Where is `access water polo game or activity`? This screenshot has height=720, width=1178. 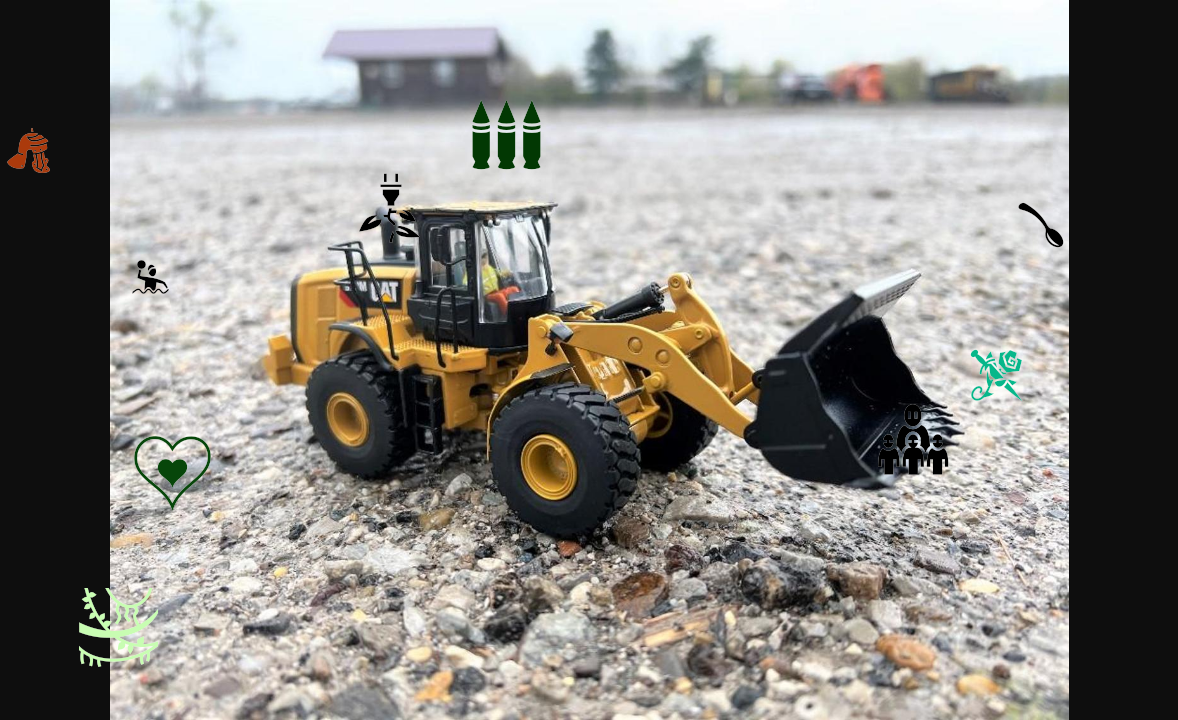
access water polo game or activity is located at coordinates (151, 277).